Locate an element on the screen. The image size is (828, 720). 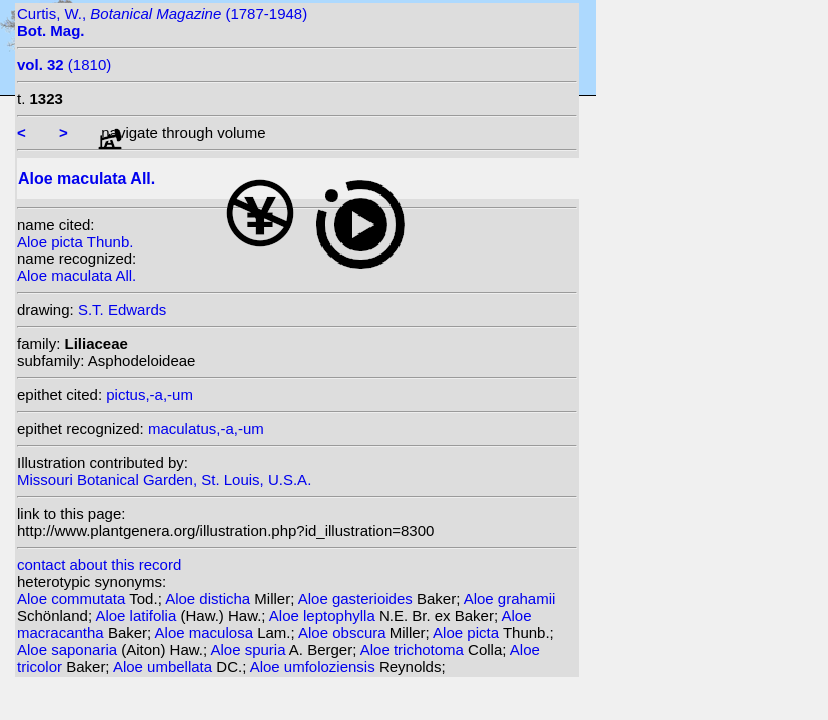
indicates non-commercial use license for Japan (yen symbol) is located at coordinates (260, 213).